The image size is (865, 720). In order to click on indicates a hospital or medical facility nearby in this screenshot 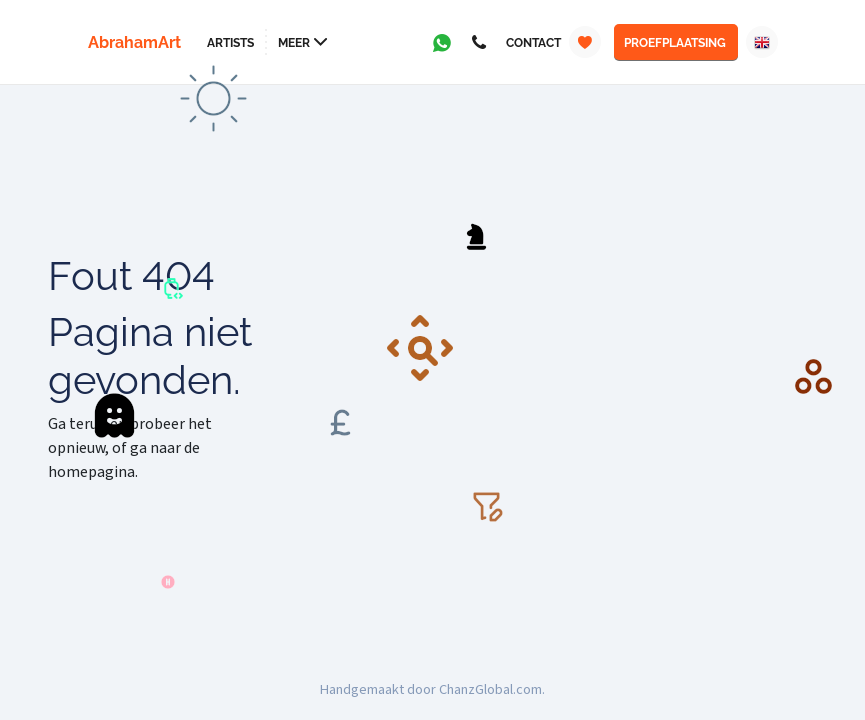, I will do `click(168, 582)`.